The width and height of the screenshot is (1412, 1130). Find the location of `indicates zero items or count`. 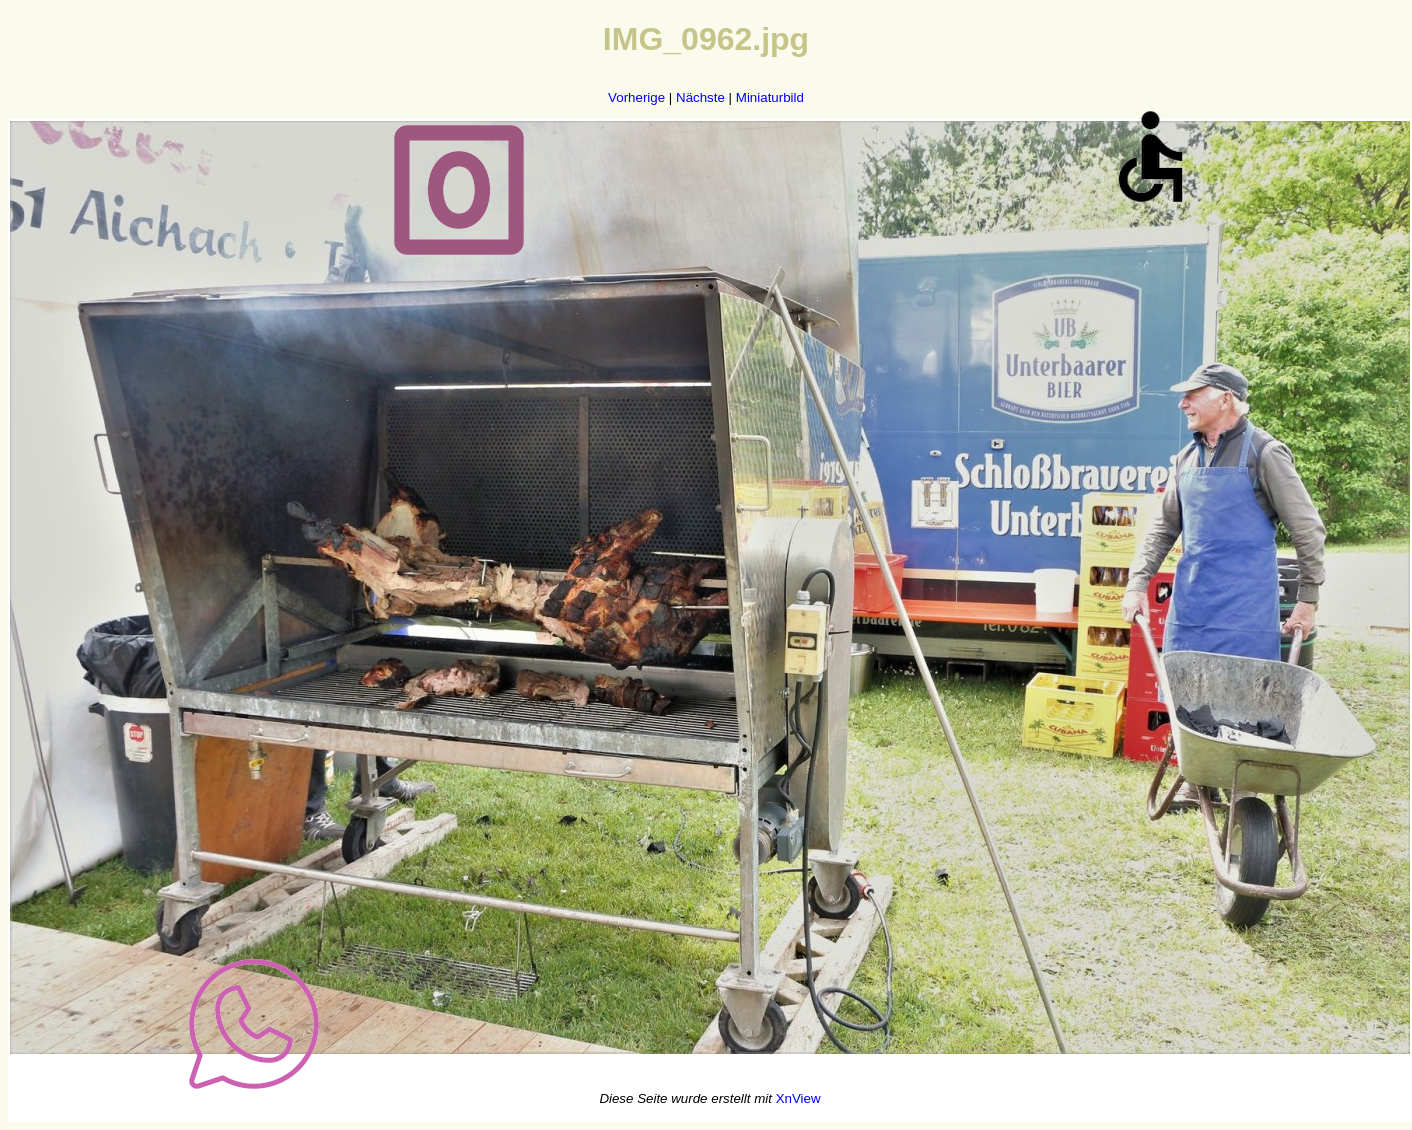

indicates zero items or count is located at coordinates (459, 190).